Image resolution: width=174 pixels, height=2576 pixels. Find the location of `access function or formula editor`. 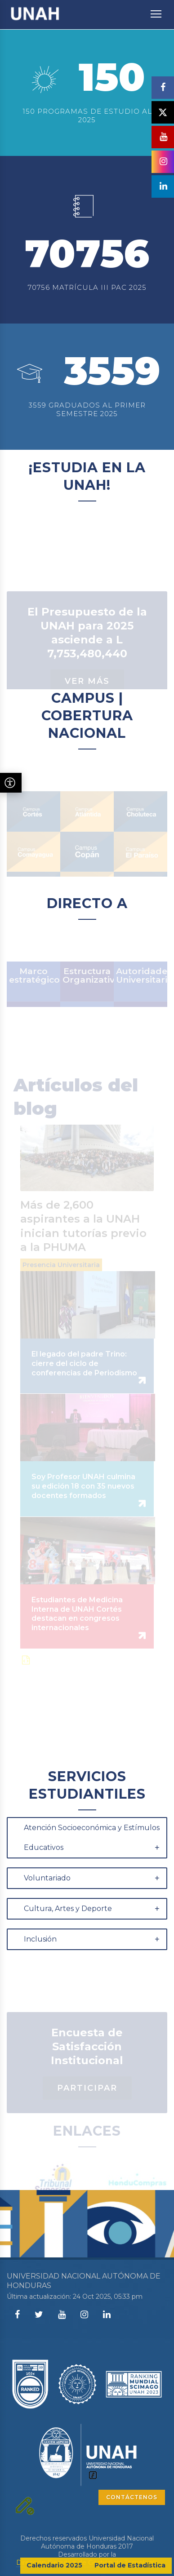

access function or formula editor is located at coordinates (93, 2475).